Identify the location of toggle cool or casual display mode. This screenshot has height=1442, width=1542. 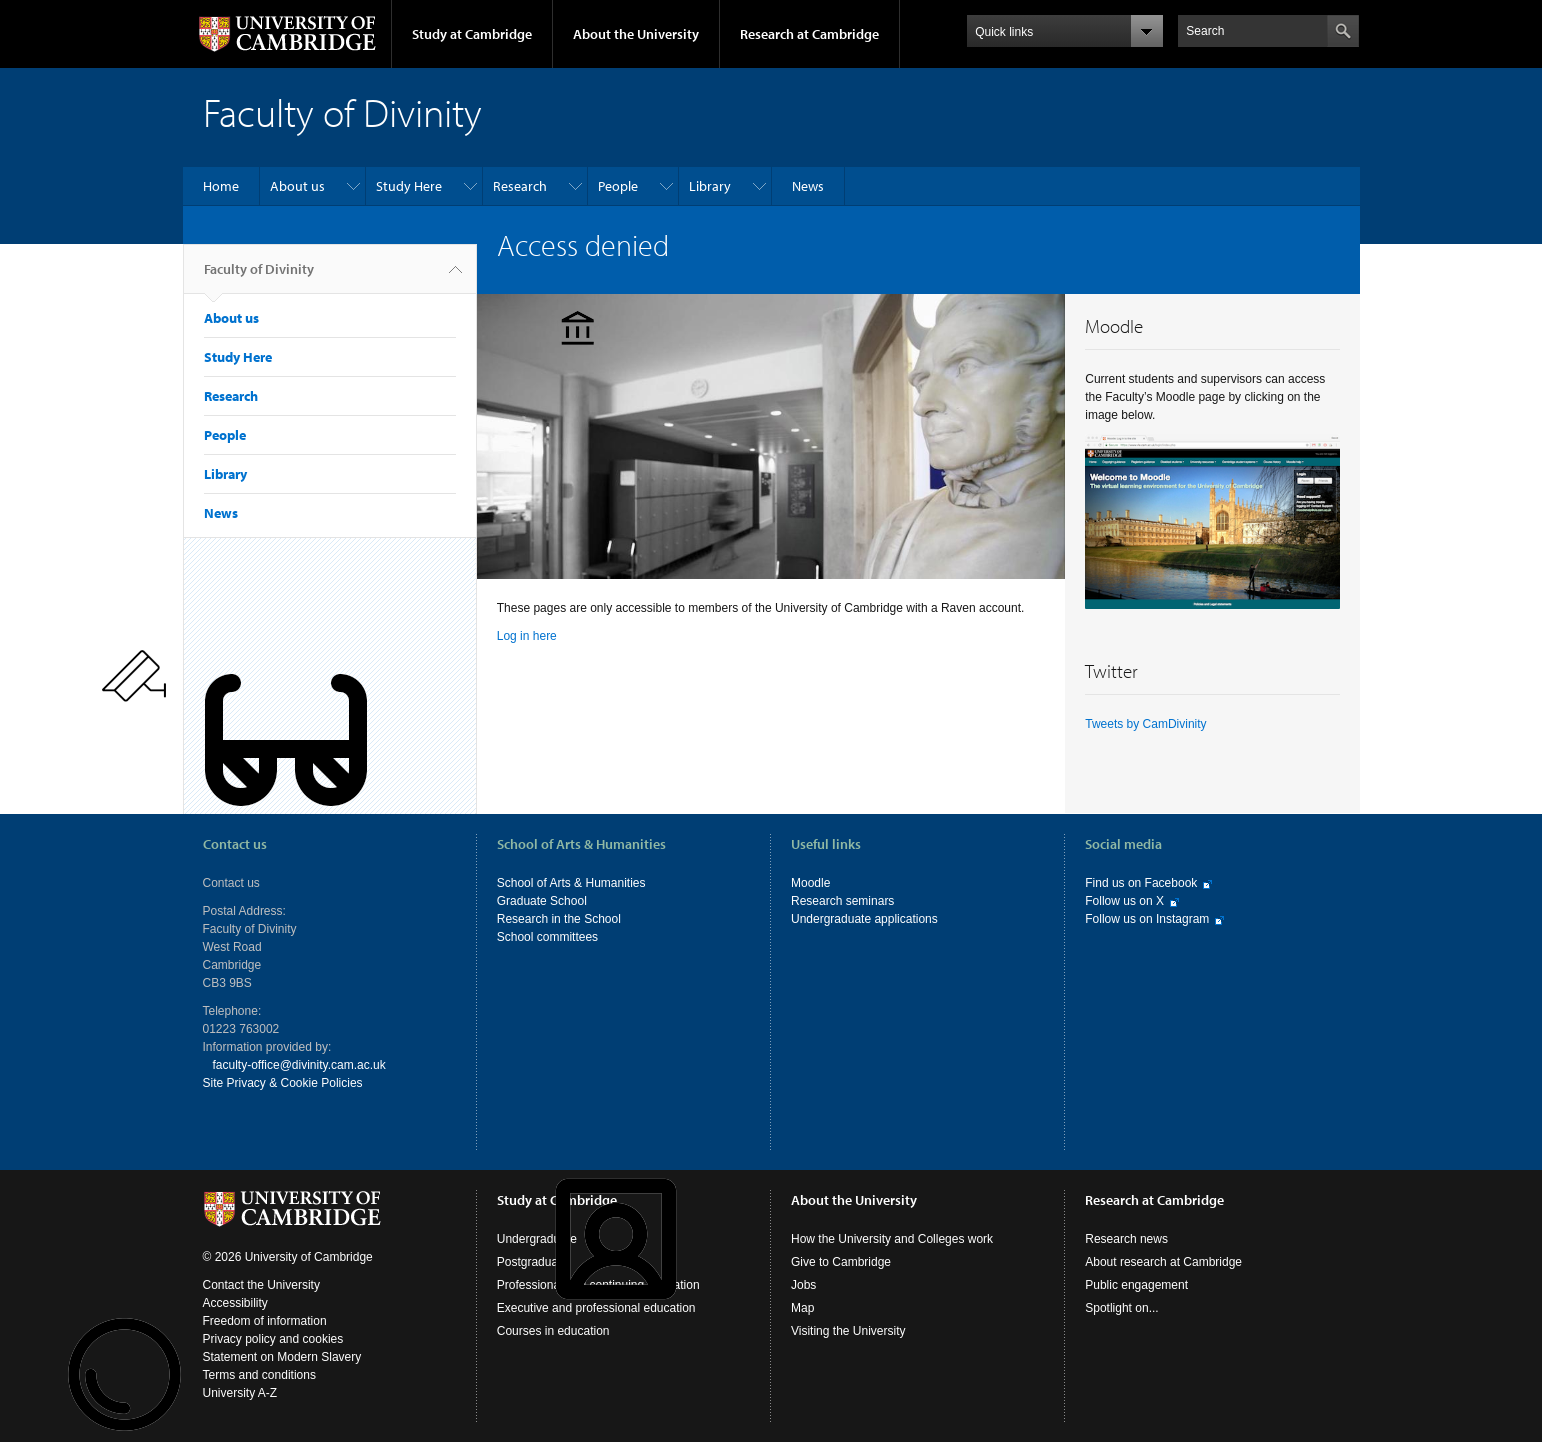
(286, 743).